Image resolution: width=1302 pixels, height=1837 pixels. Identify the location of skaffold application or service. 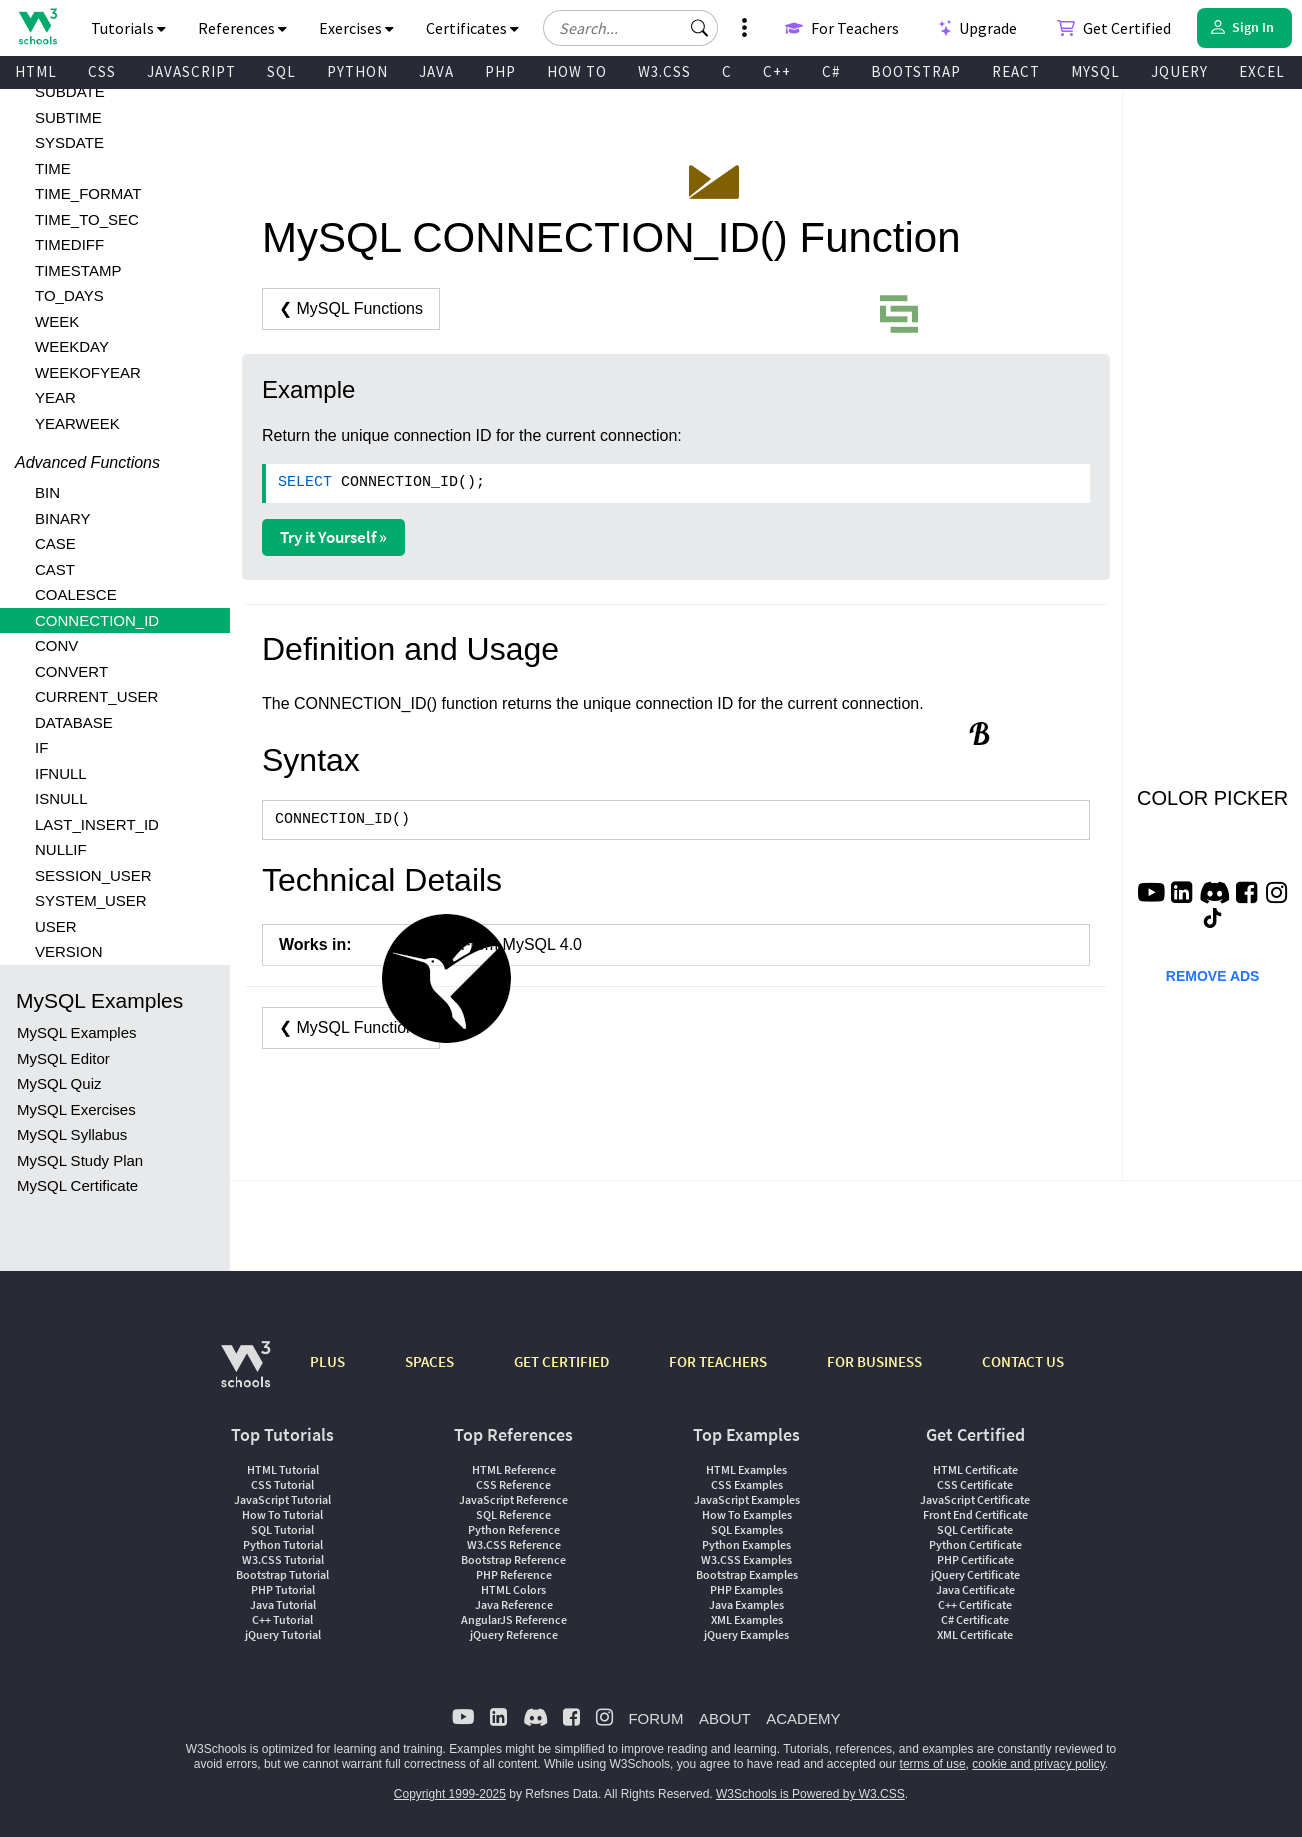
(899, 314).